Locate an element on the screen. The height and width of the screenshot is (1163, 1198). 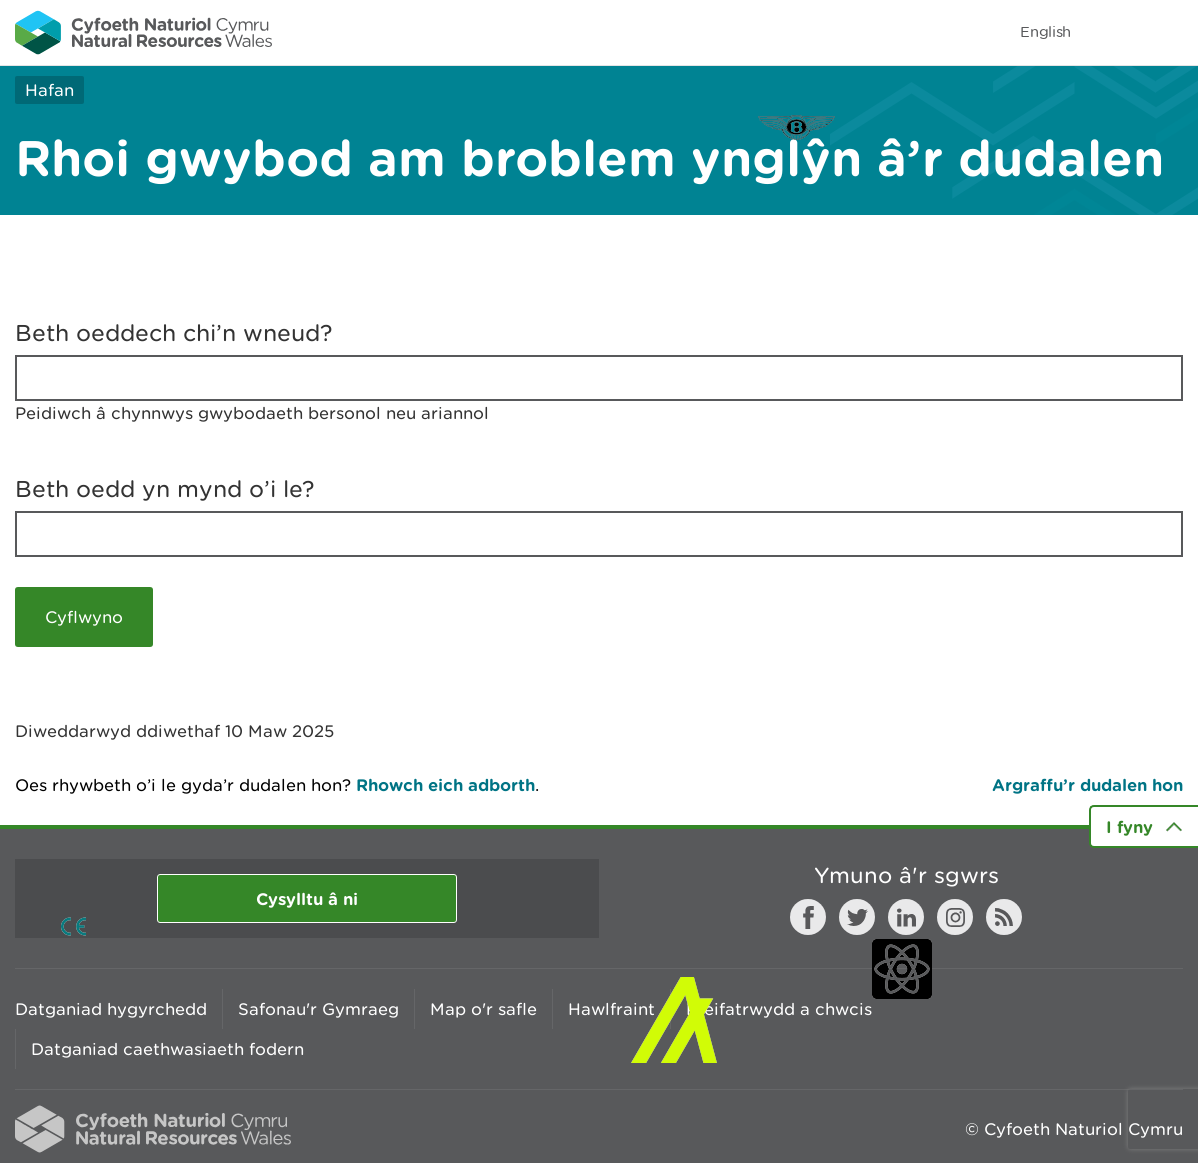
indicates CE certification or European conformity compliance is located at coordinates (73, 926).